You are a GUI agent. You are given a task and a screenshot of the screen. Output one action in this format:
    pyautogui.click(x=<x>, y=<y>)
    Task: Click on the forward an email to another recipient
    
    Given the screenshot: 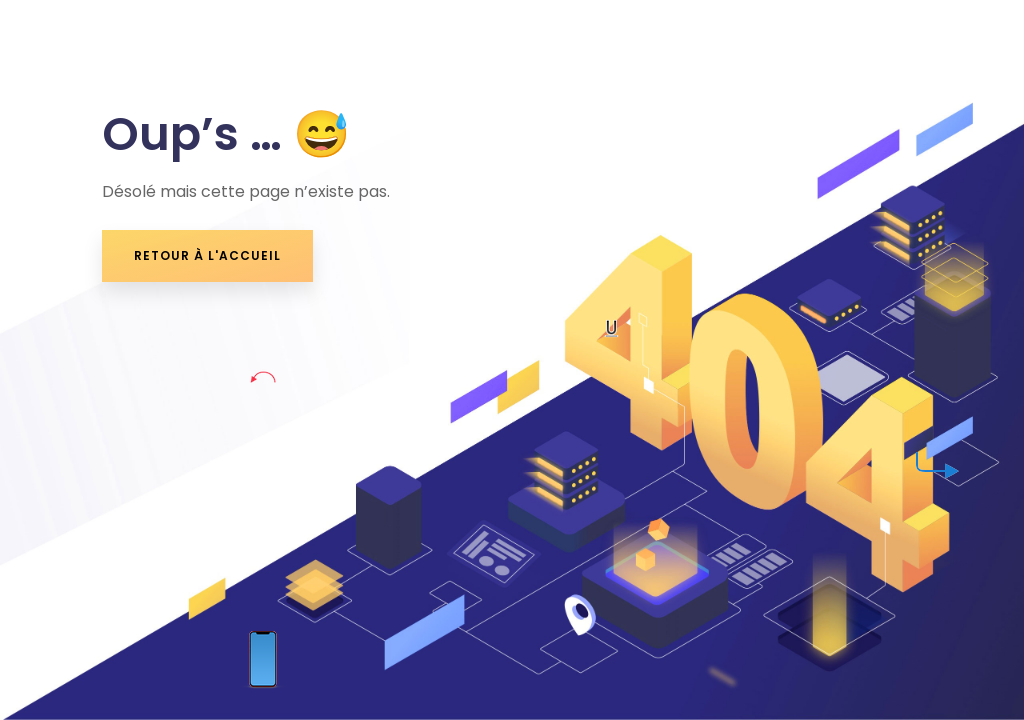 What is the action you would take?
    pyautogui.click(x=938, y=462)
    